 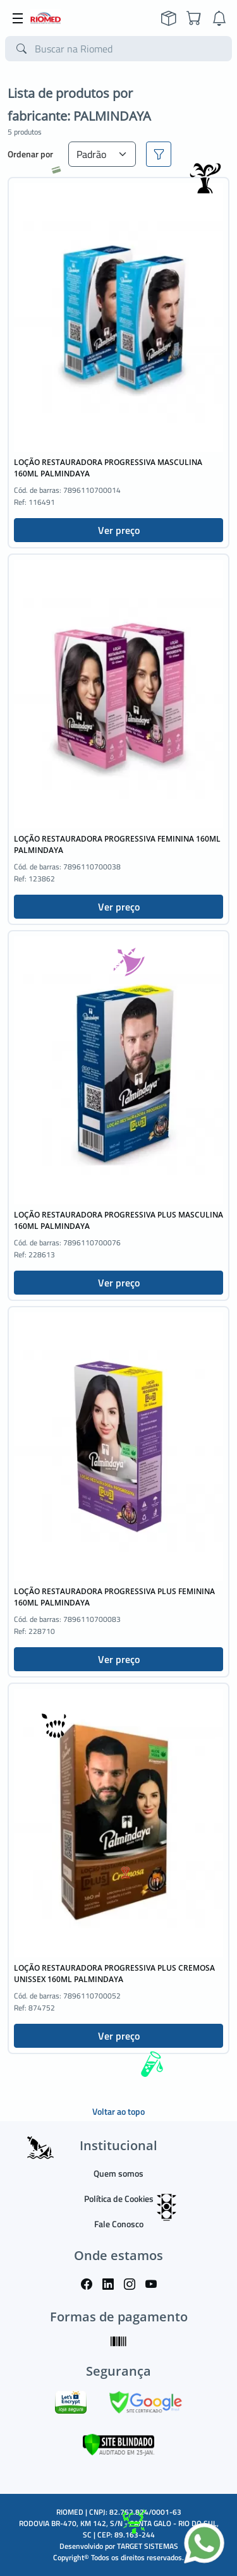 What do you see at coordinates (134, 2522) in the screenshot?
I see `activate electrical or energy-based ability` at bounding box center [134, 2522].